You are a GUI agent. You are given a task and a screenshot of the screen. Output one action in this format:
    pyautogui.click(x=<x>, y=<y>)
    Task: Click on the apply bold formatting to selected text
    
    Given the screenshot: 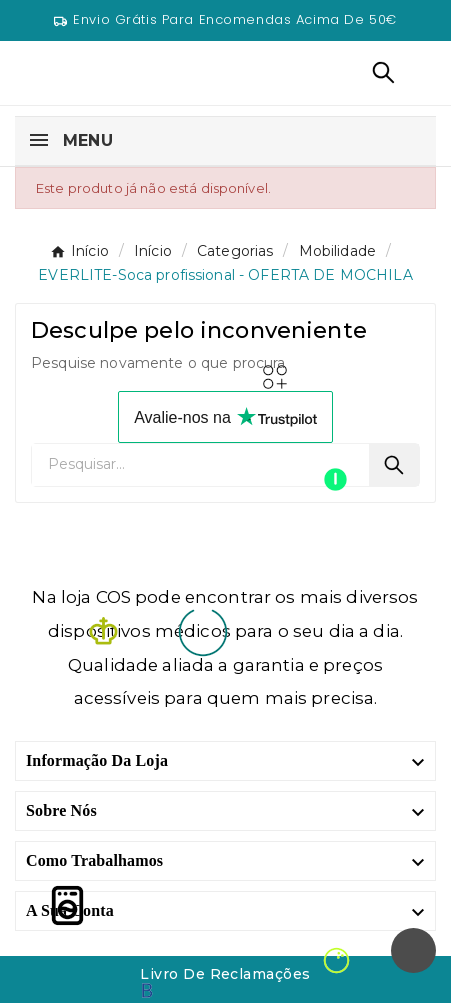 What is the action you would take?
    pyautogui.click(x=146, y=990)
    